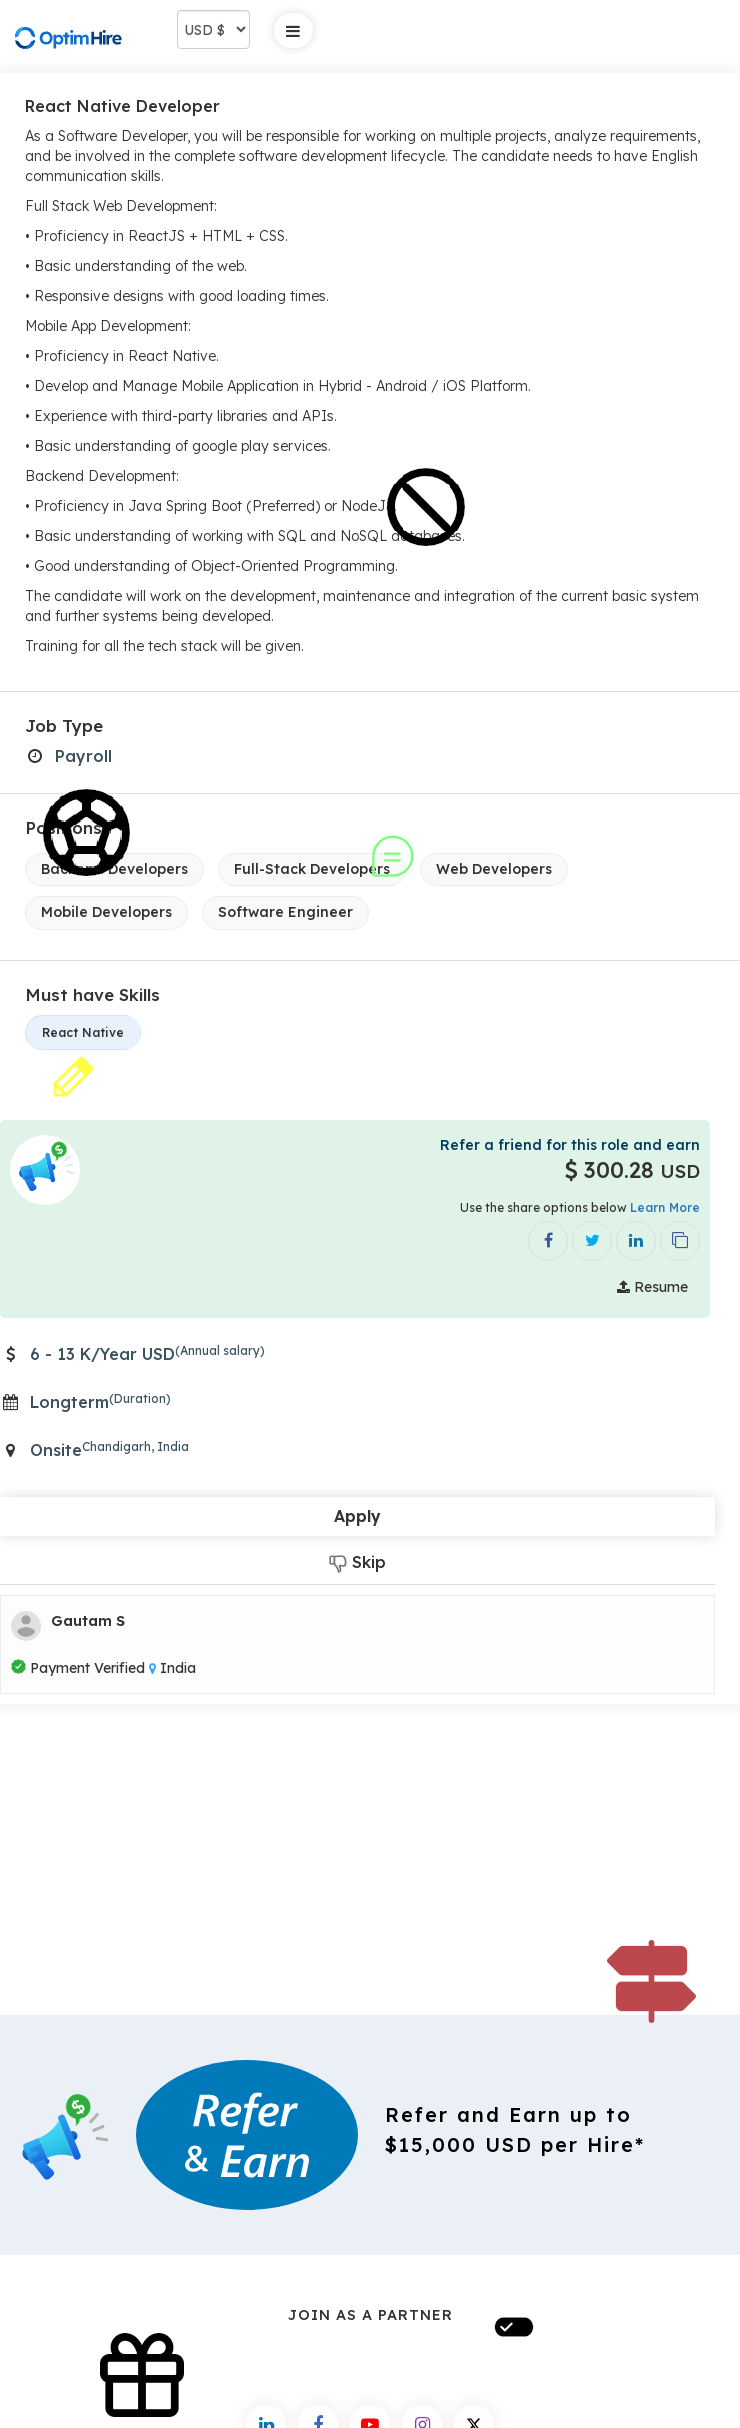 This screenshot has width=740, height=2428. Describe the element at coordinates (392, 857) in the screenshot. I see `open chat or messaging` at that location.